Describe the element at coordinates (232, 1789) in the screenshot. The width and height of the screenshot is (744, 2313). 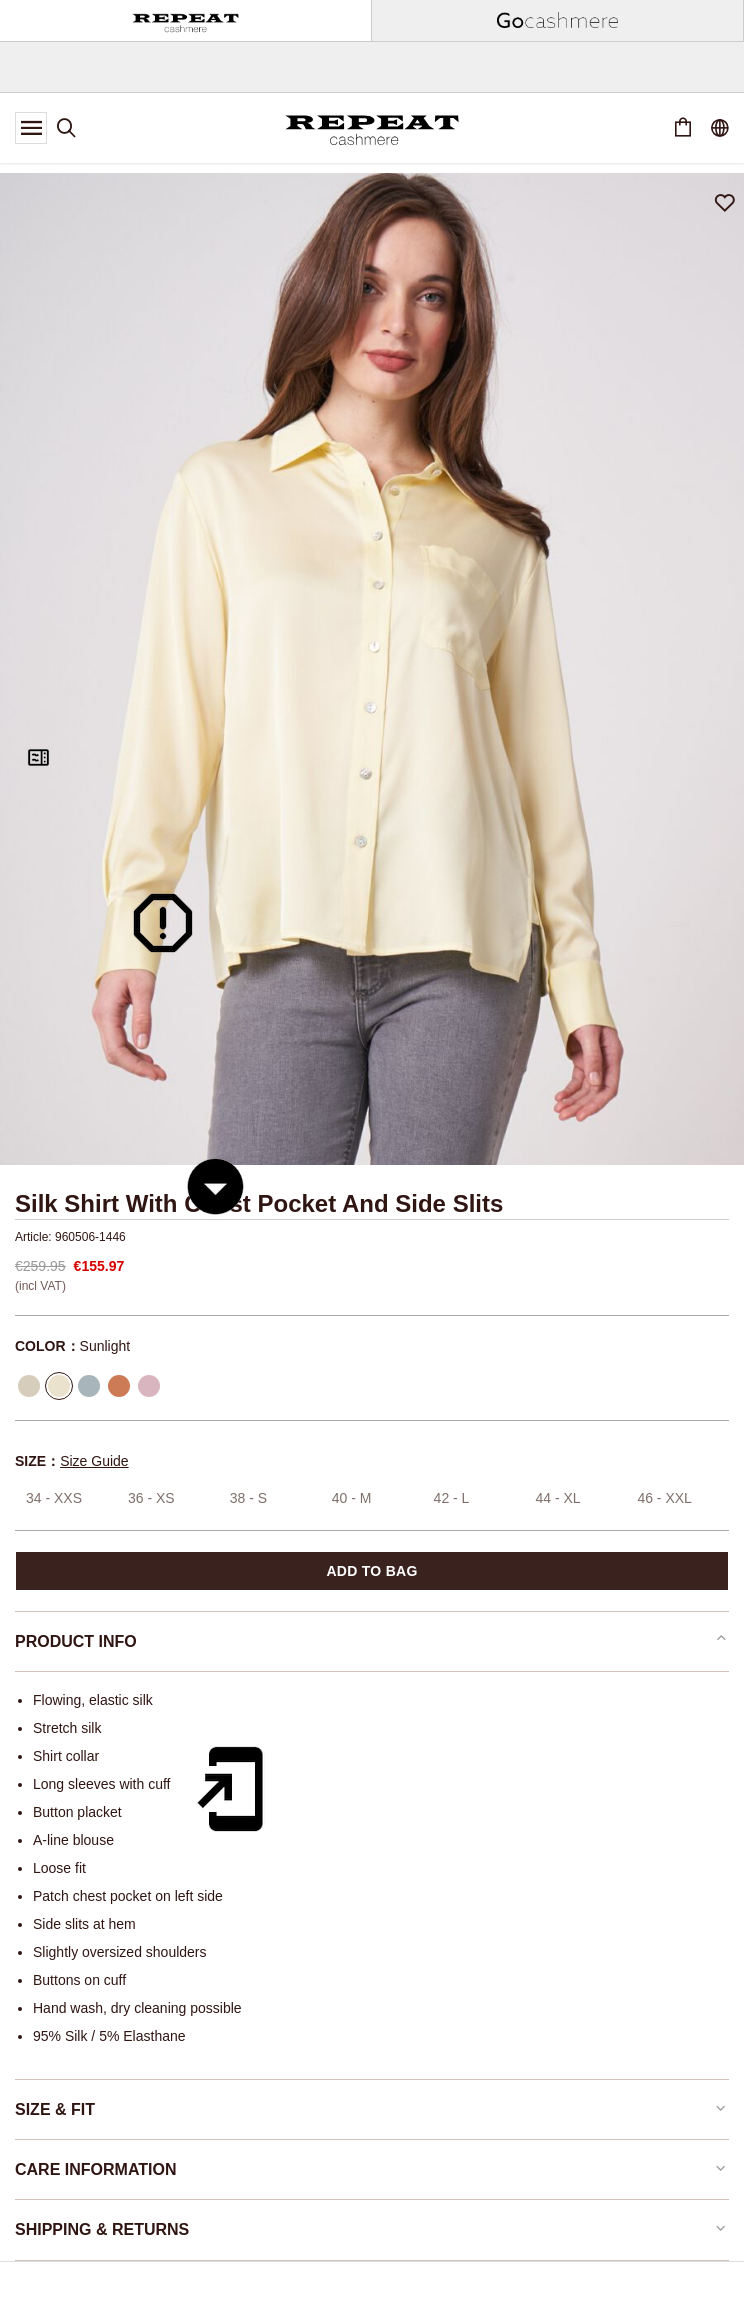
I see `add this page or app to your home screen` at that location.